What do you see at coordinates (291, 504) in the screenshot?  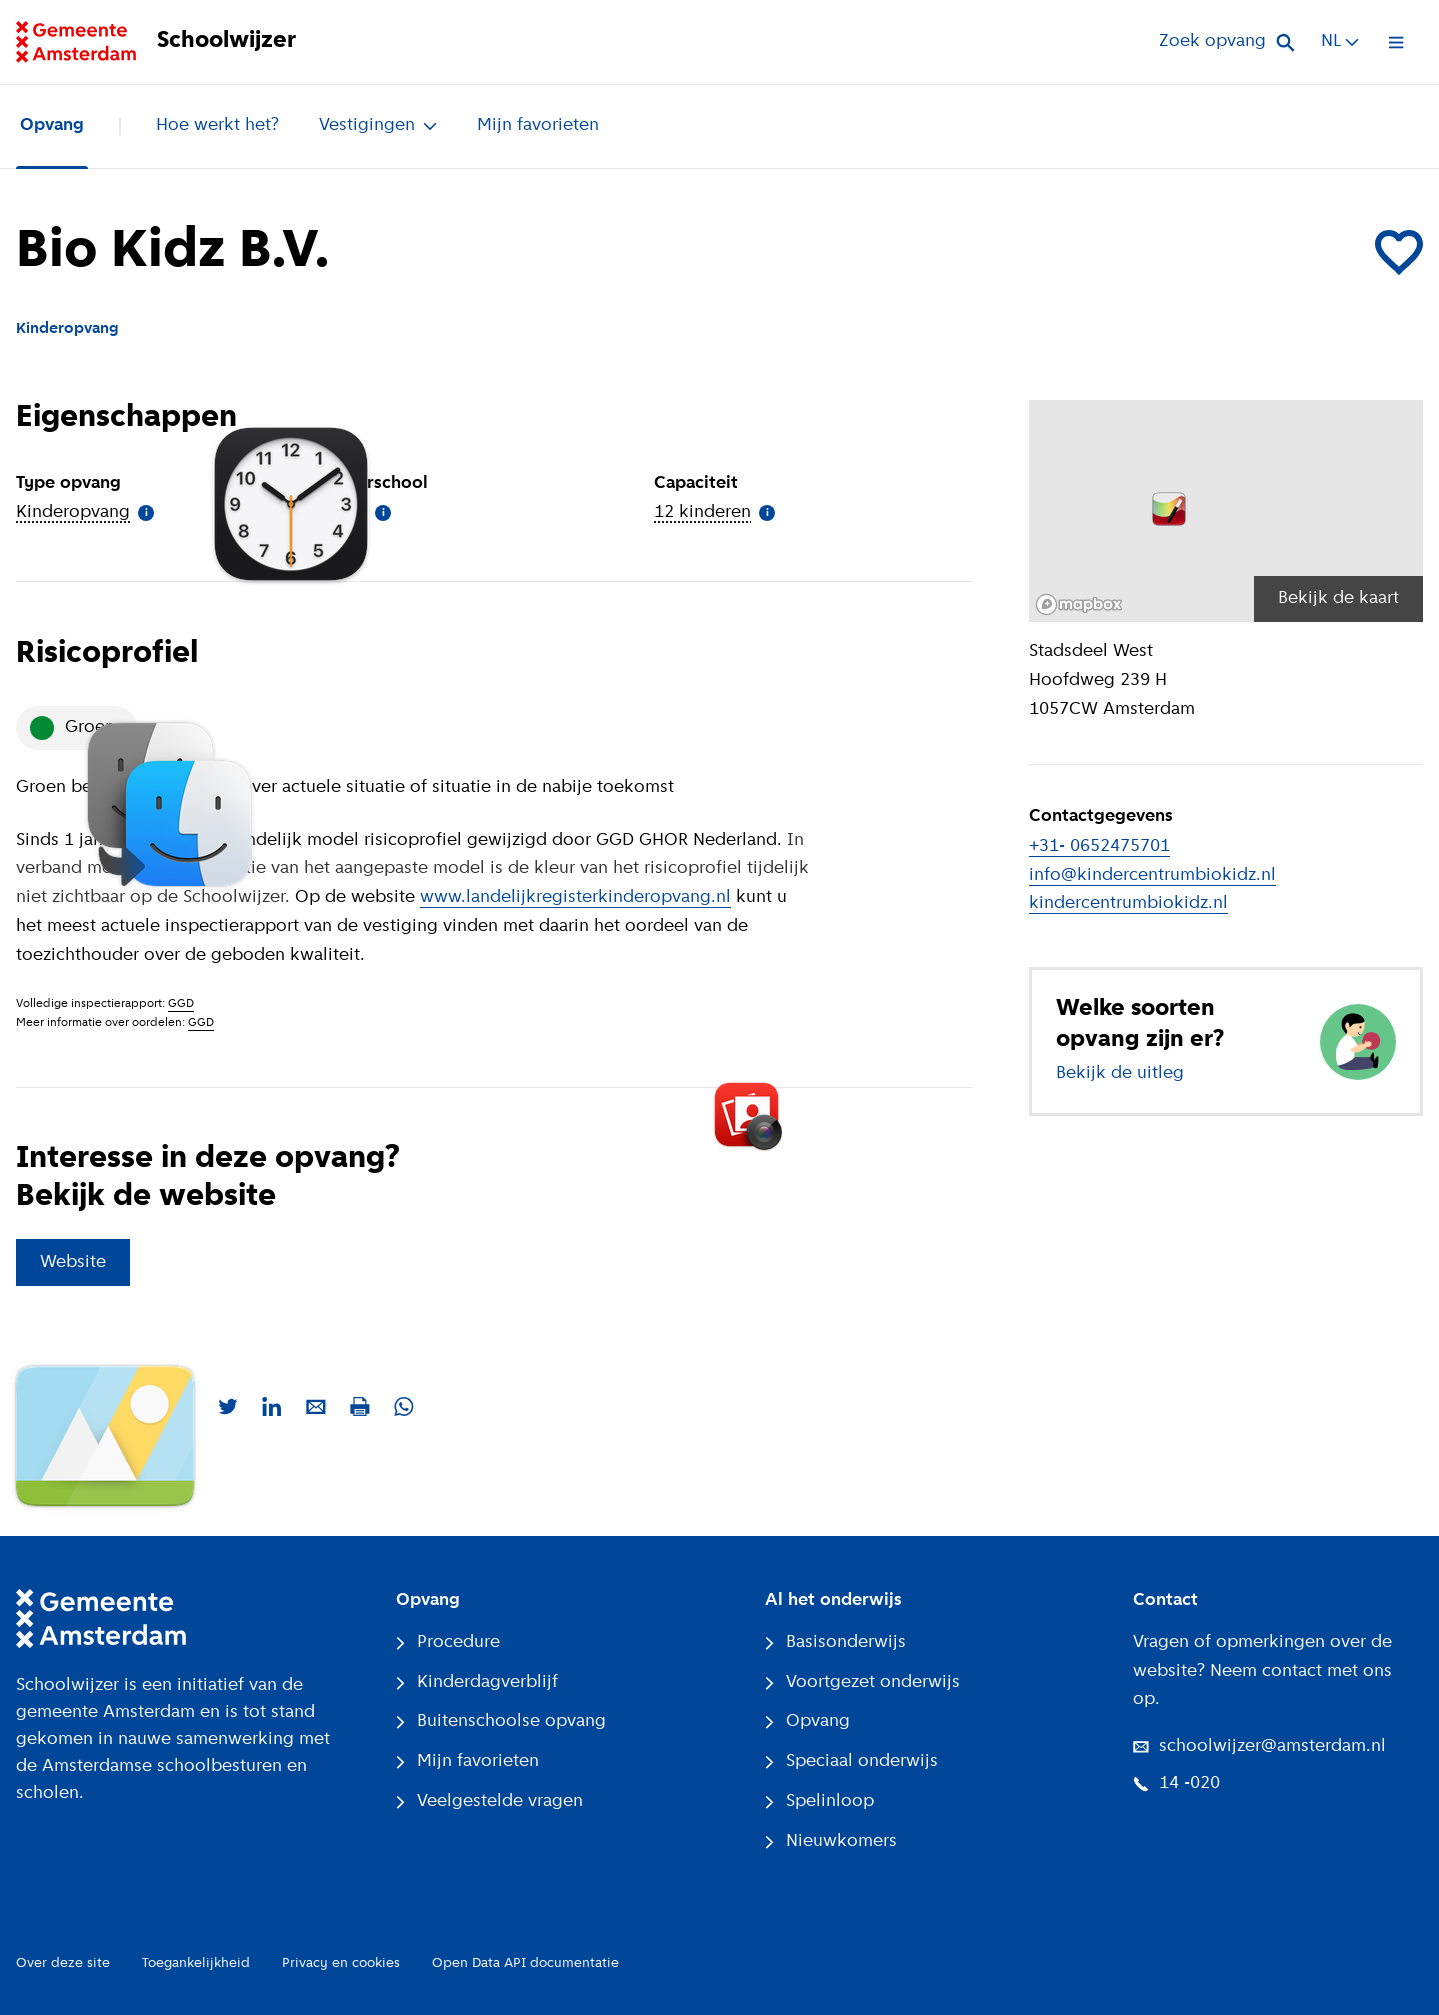 I see `open the clock app` at bounding box center [291, 504].